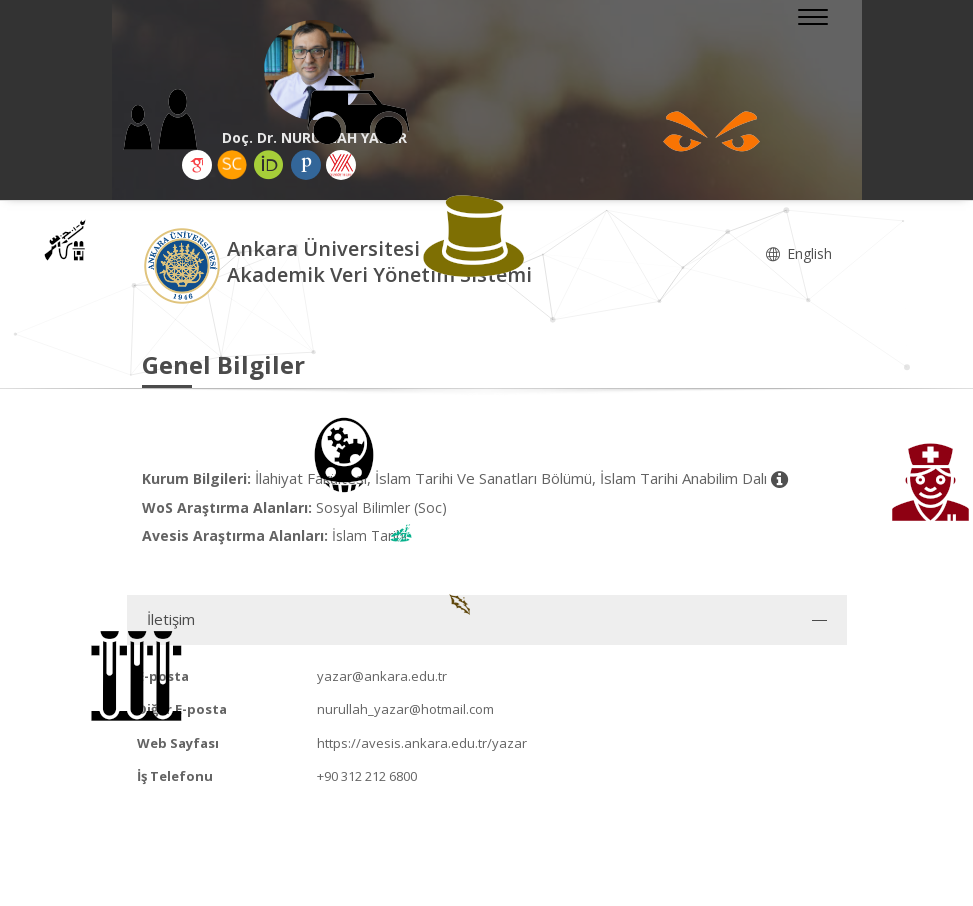 The height and width of the screenshot is (906, 973). Describe the element at coordinates (136, 675) in the screenshot. I see `access laboratory or experiment features` at that location.